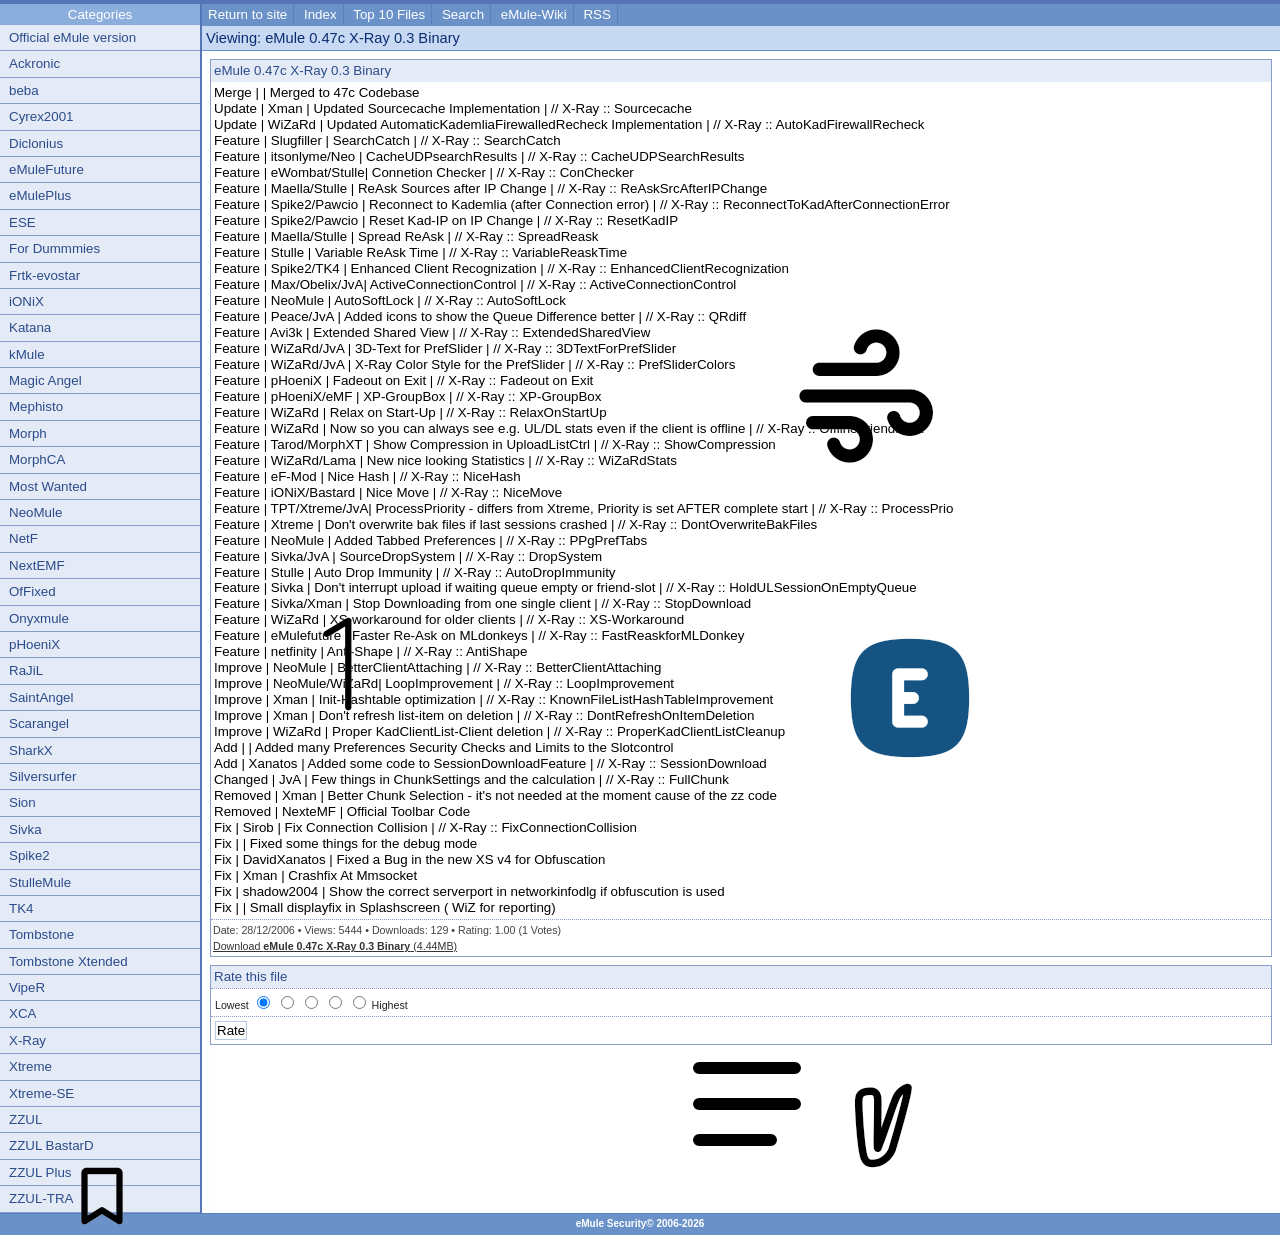  What do you see at coordinates (866, 396) in the screenshot?
I see `indicates current wind conditions` at bounding box center [866, 396].